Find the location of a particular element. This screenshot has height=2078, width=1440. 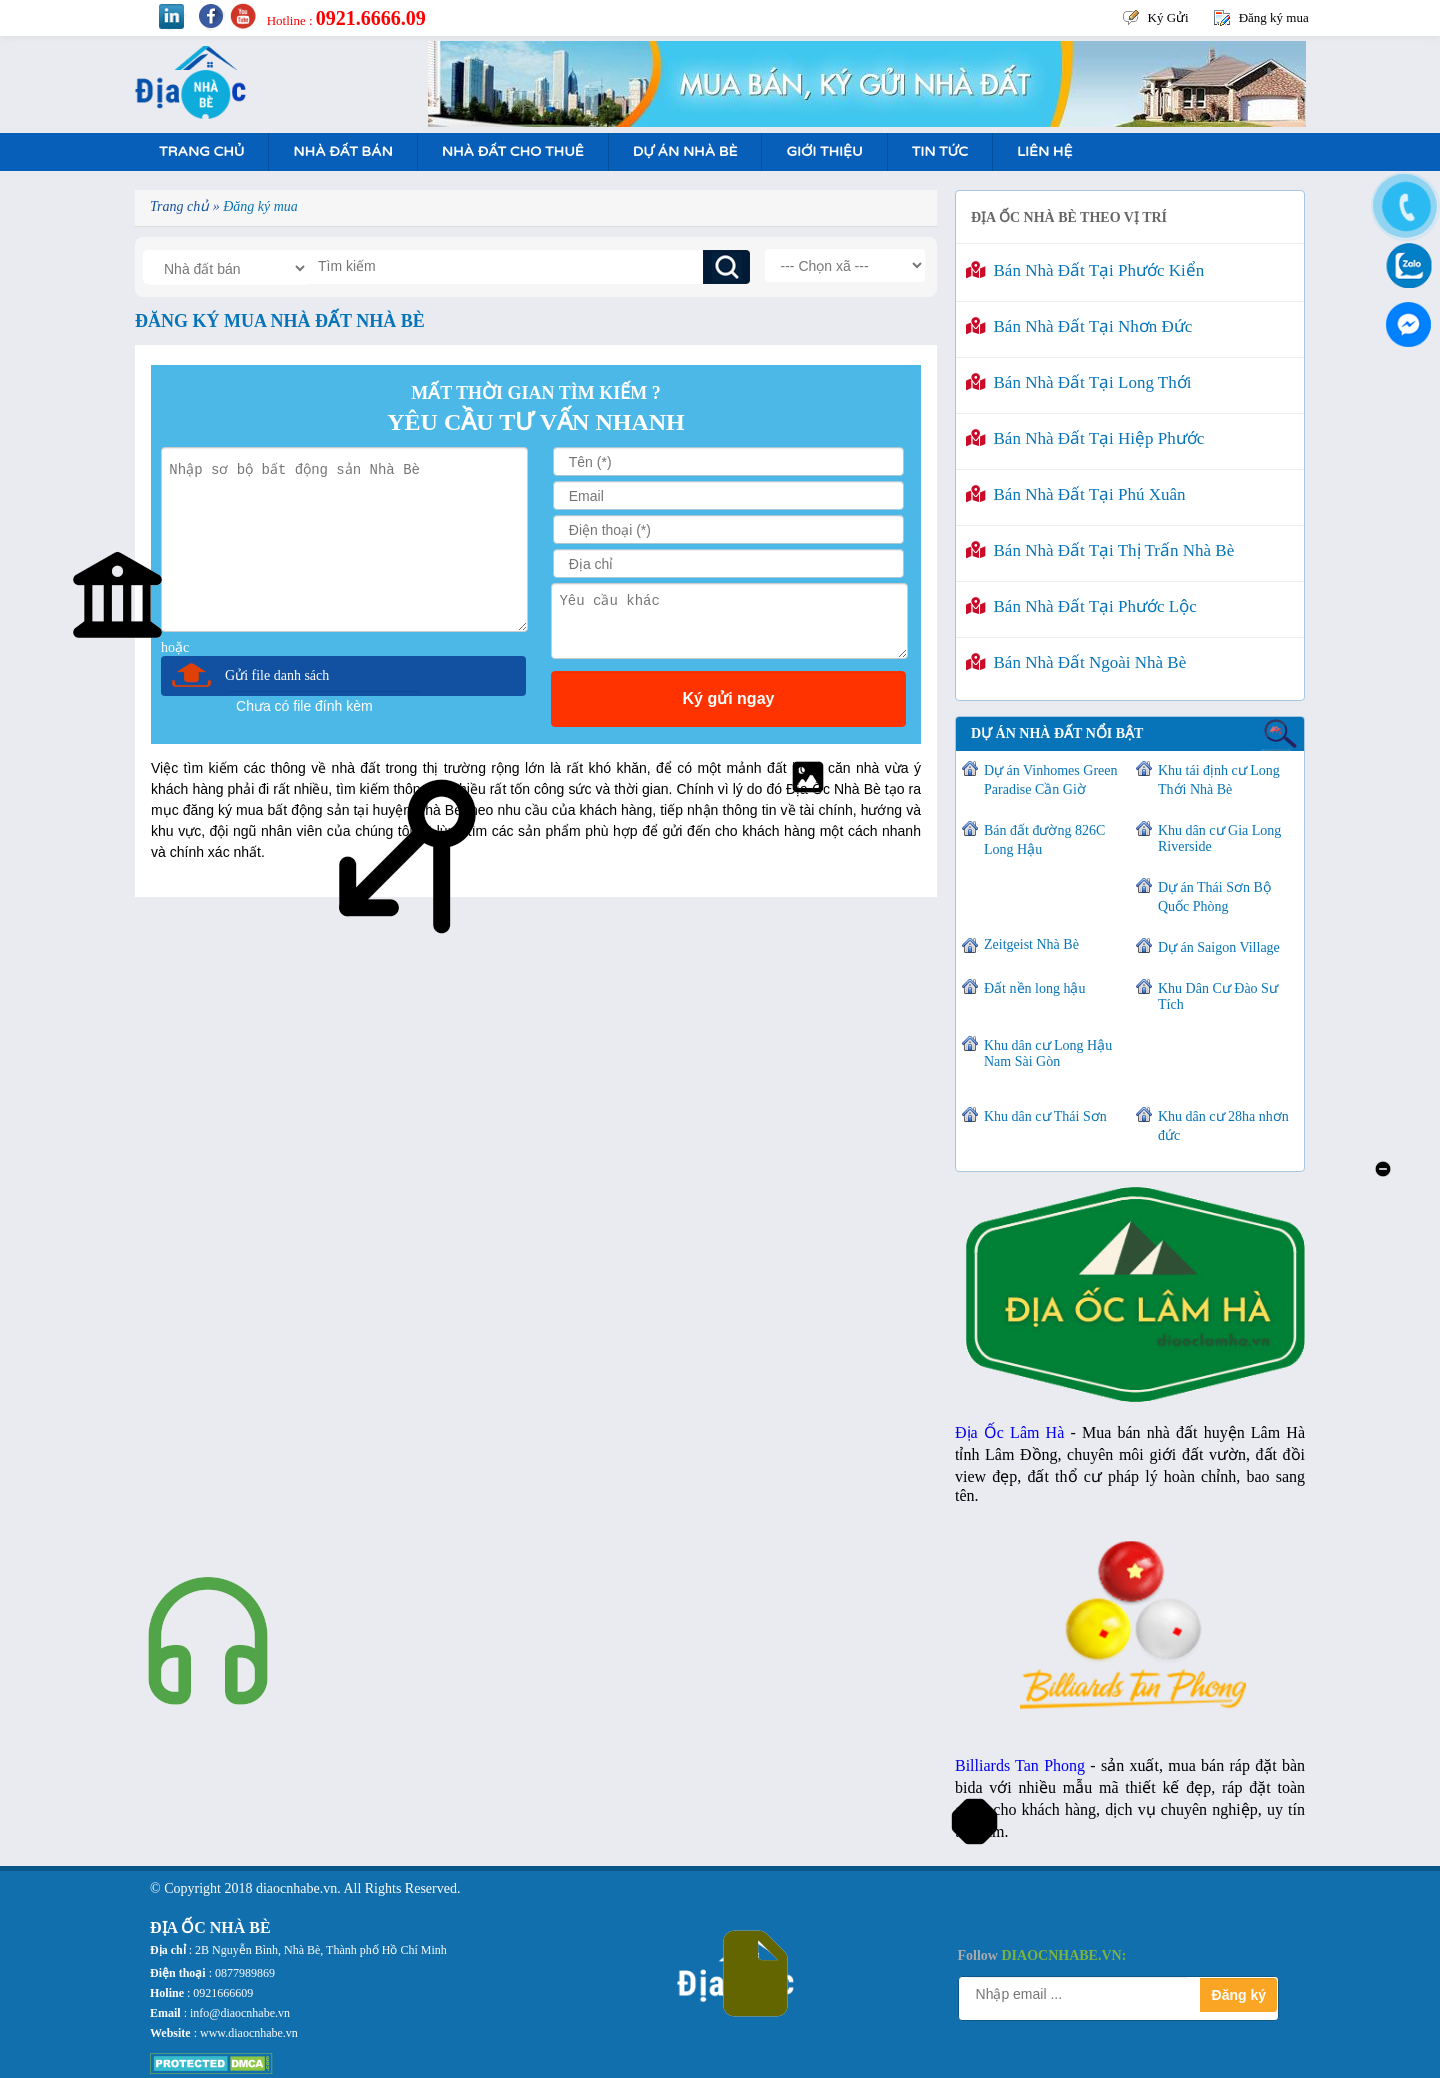

view image or photo is located at coordinates (808, 777).